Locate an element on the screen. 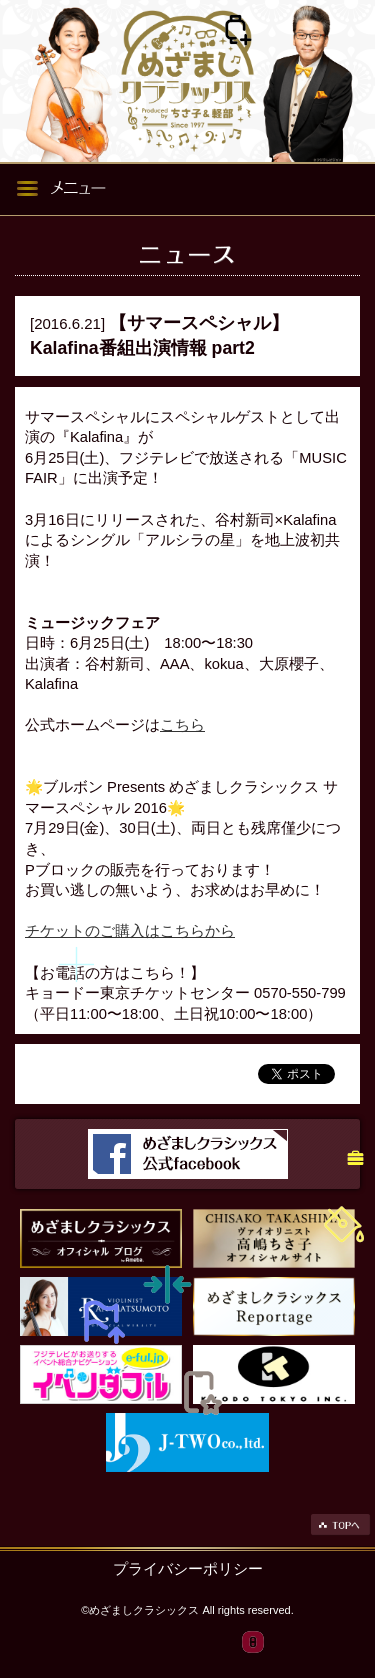 This screenshot has height=1678, width=375. upload or submit a flag report is located at coordinates (101, 1320).